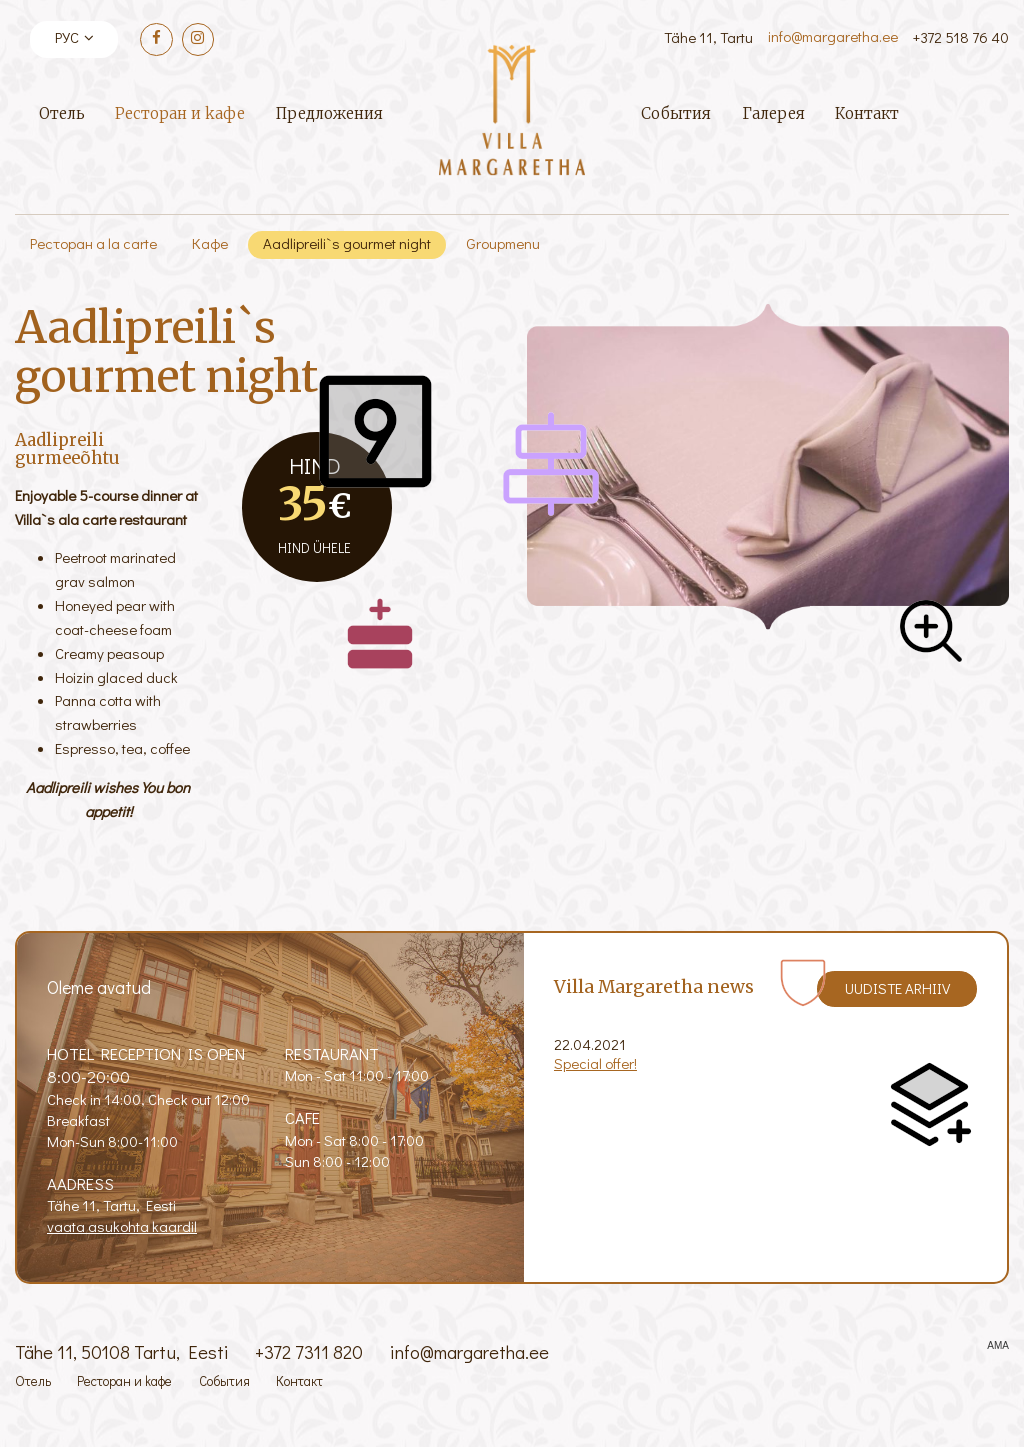  I want to click on select number nine from a keypad, so click(375, 431).